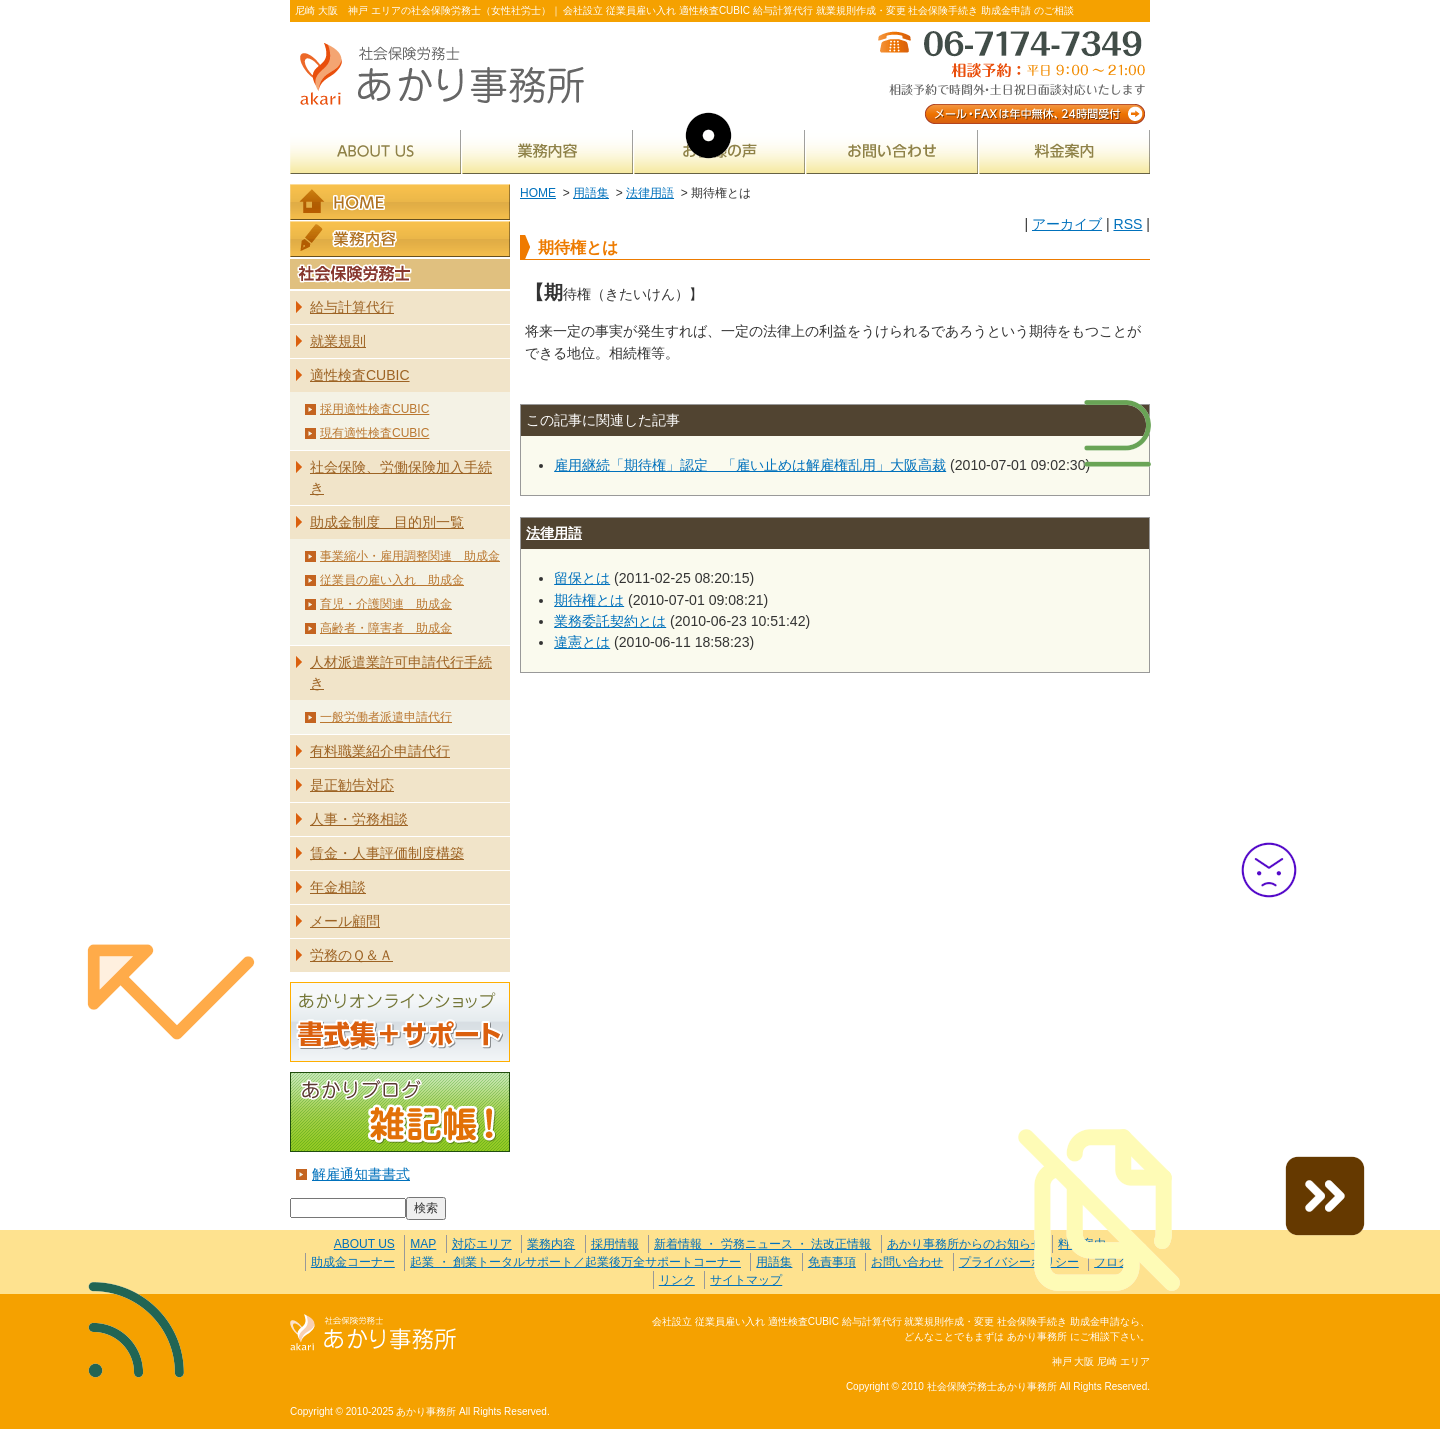 The image size is (1440, 1429). Describe the element at coordinates (171, 986) in the screenshot. I see `go back or return to previous step` at that location.